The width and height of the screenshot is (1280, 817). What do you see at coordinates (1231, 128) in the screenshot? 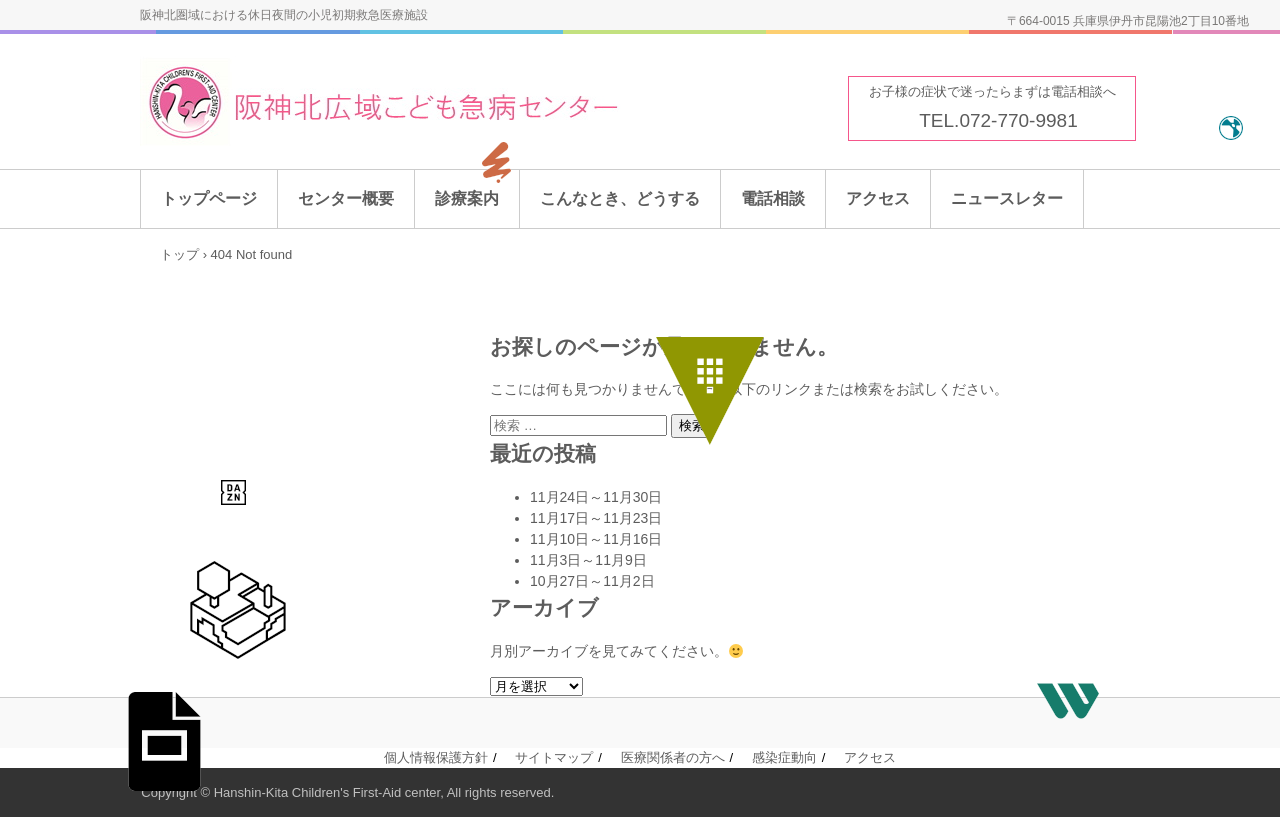
I see `open Nuke compositing software` at bounding box center [1231, 128].